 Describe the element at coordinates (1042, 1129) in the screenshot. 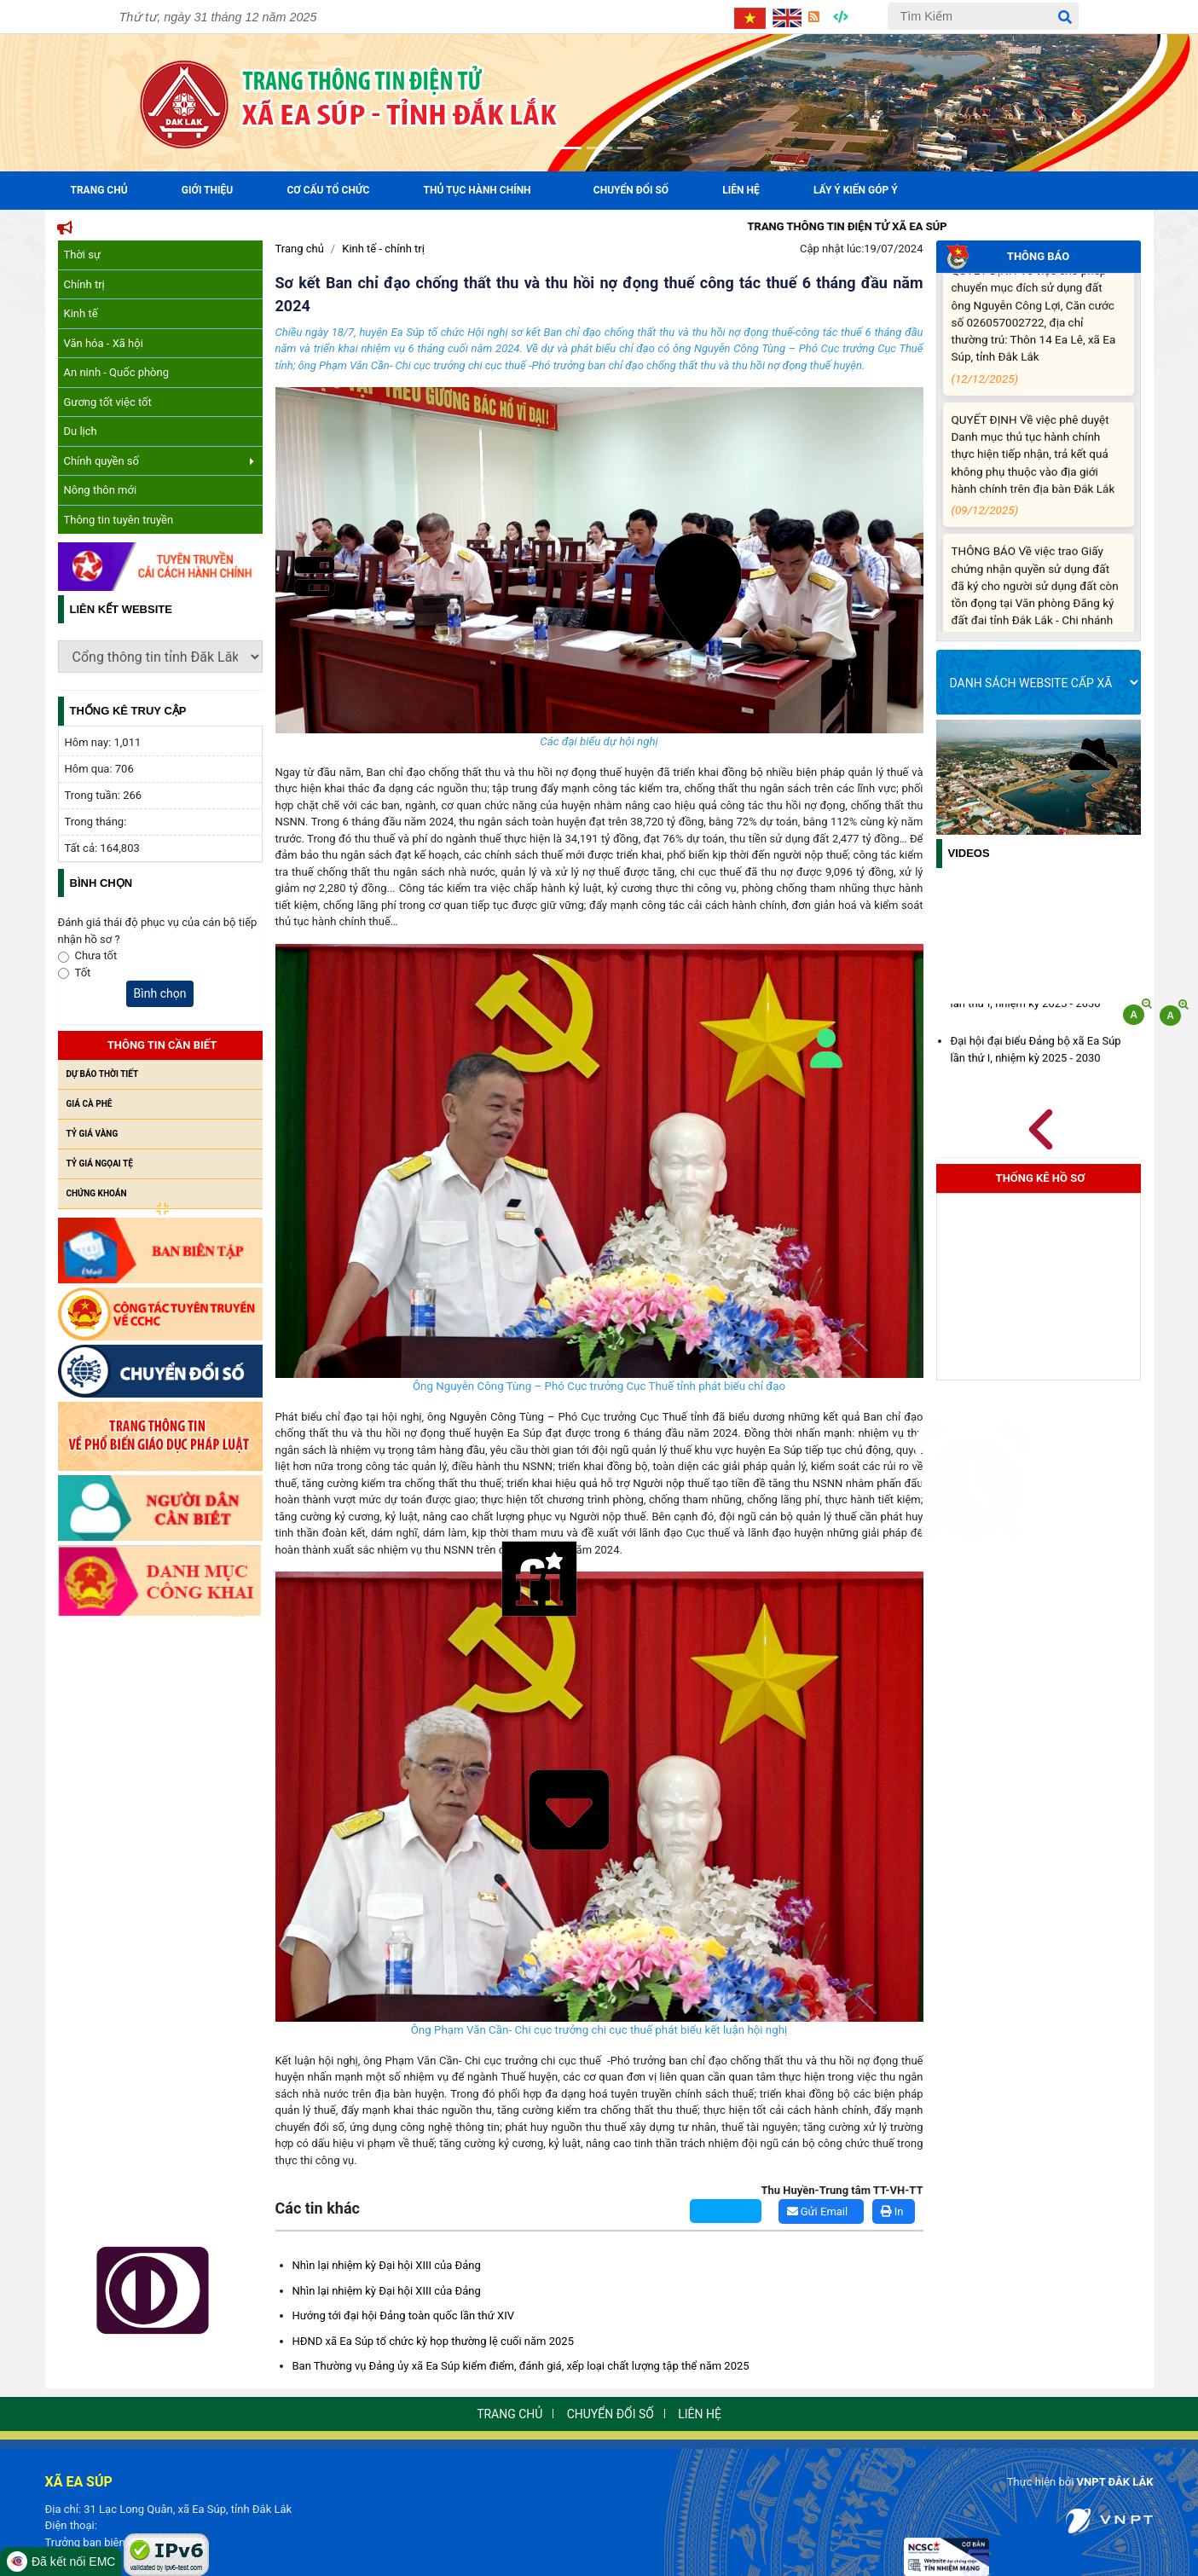

I see `go back to the previous screen` at that location.